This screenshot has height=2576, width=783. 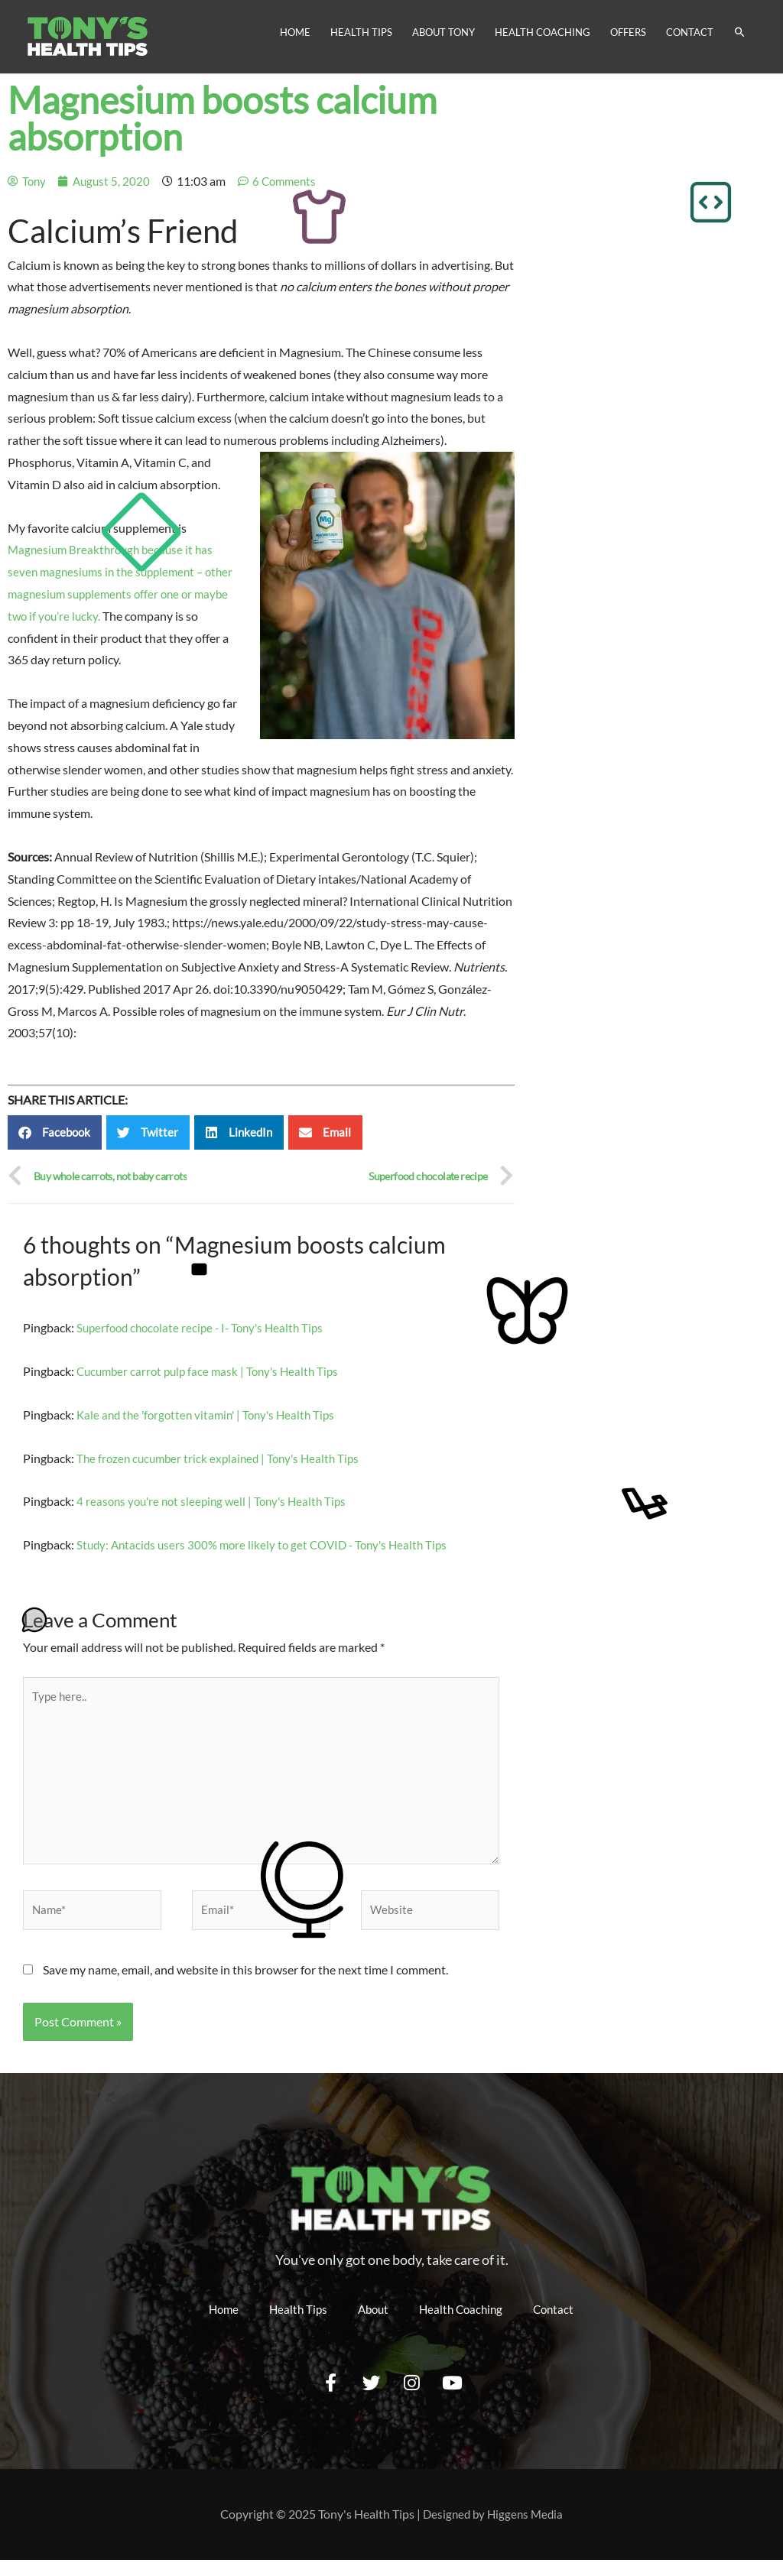 What do you see at coordinates (141, 532) in the screenshot?
I see `indicates premium or exclusive content` at bounding box center [141, 532].